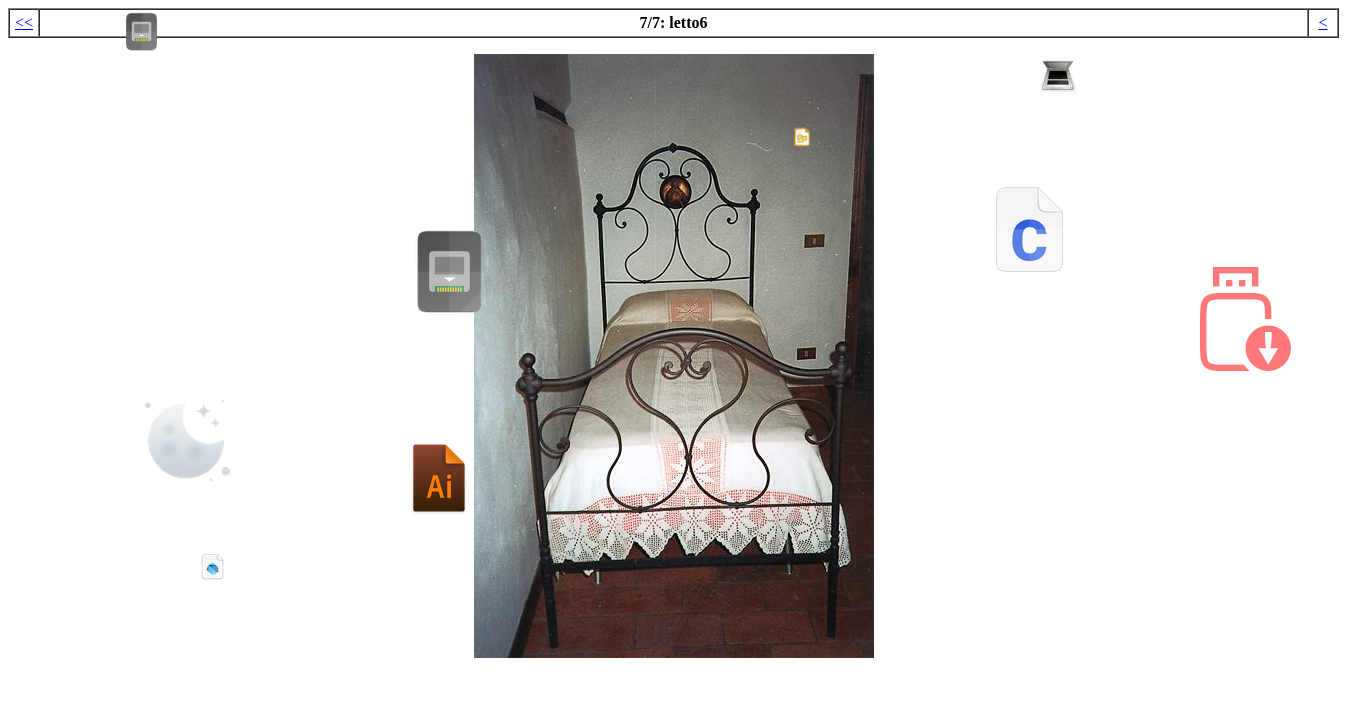 The image size is (1347, 720). Describe the element at coordinates (187, 440) in the screenshot. I see `indicates clear night weather conditions` at that location.